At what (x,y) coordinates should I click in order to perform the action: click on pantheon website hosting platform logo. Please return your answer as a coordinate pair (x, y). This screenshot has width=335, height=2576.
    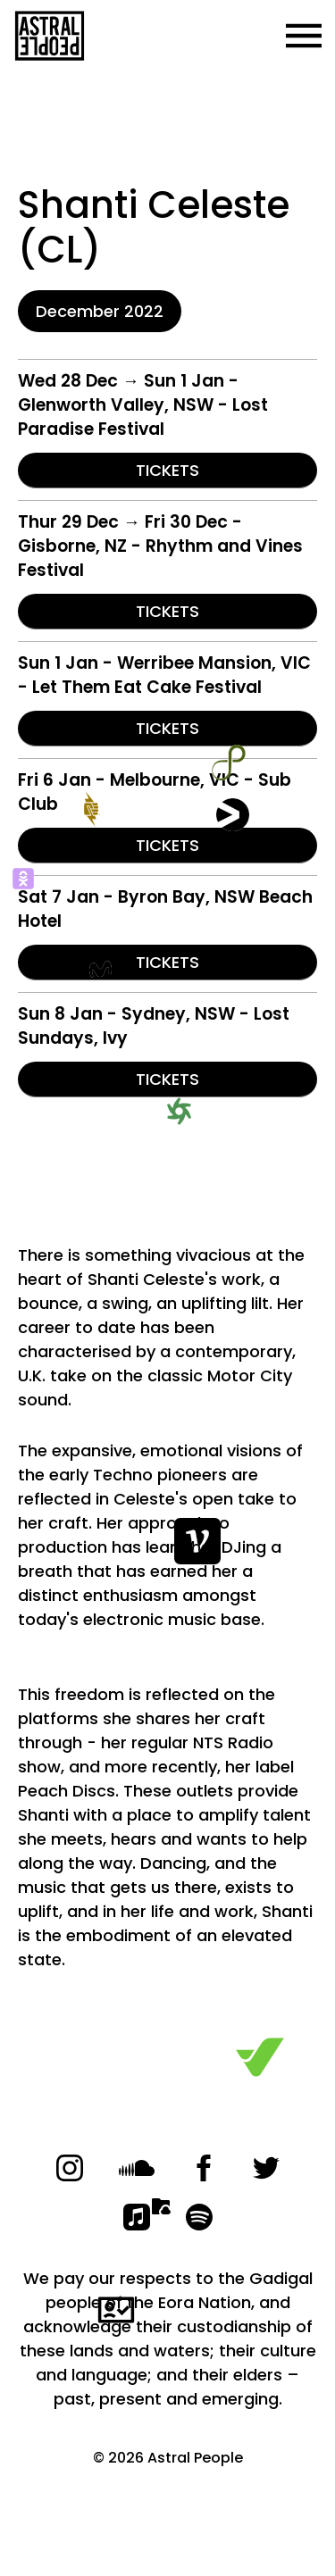
    Looking at the image, I should click on (92, 809).